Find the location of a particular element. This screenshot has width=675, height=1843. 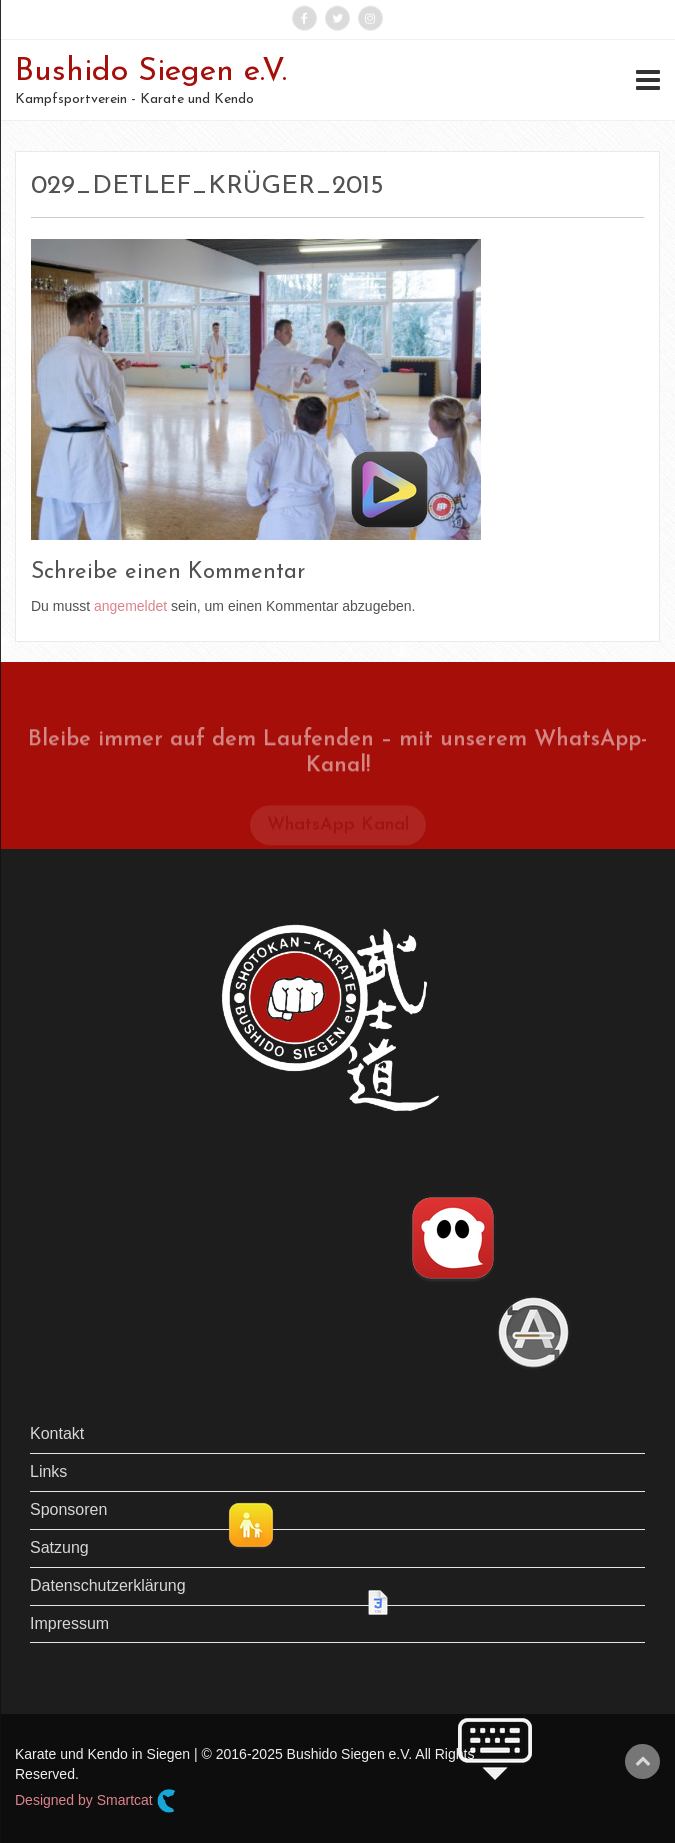

check for available software updates is located at coordinates (533, 1332).